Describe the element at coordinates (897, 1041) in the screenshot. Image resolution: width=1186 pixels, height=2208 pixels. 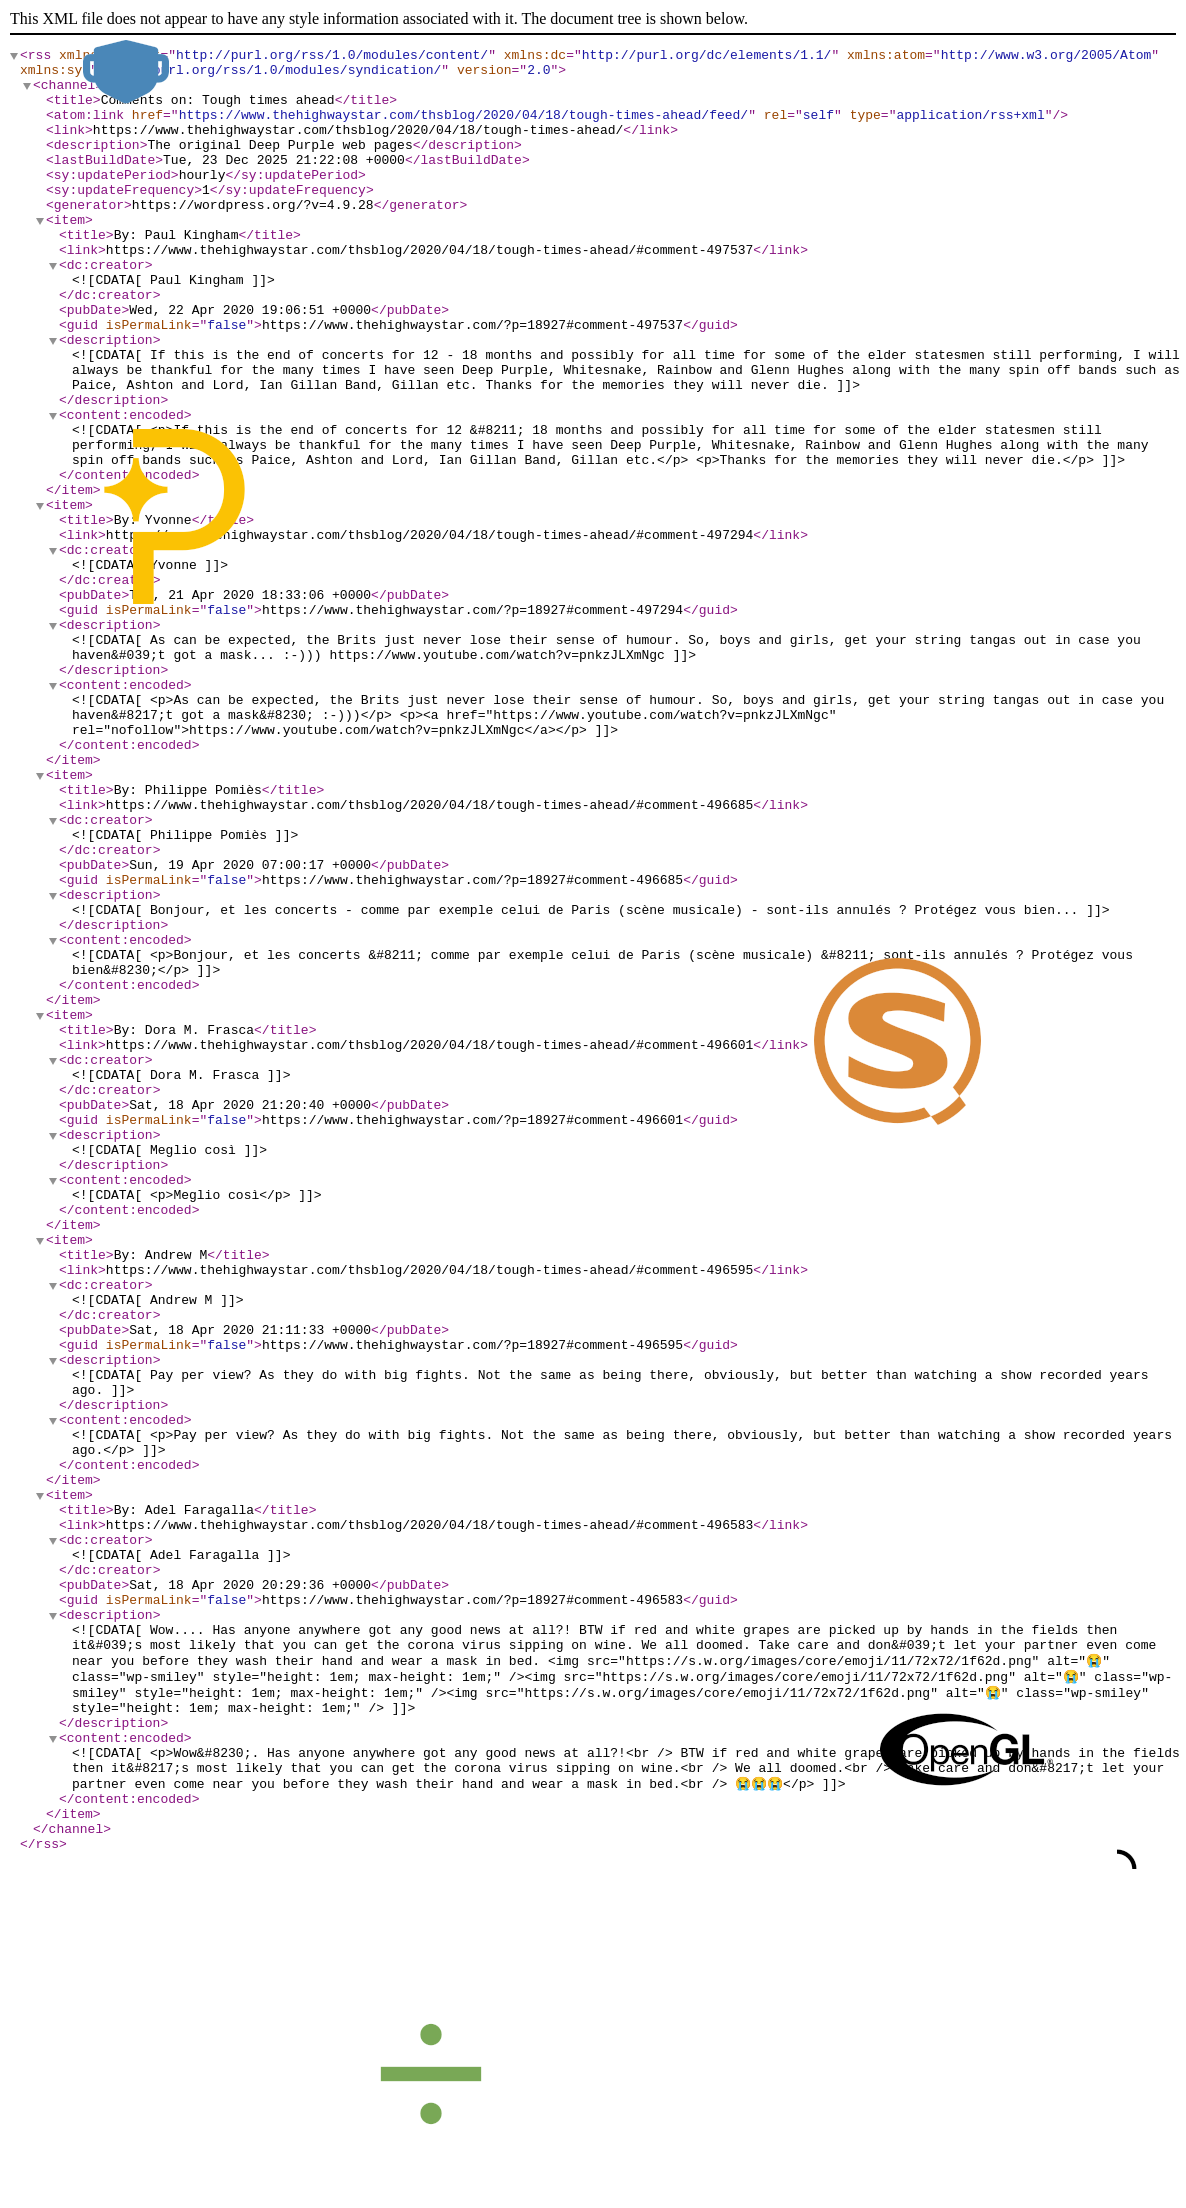
I see `open sogou search engine` at that location.